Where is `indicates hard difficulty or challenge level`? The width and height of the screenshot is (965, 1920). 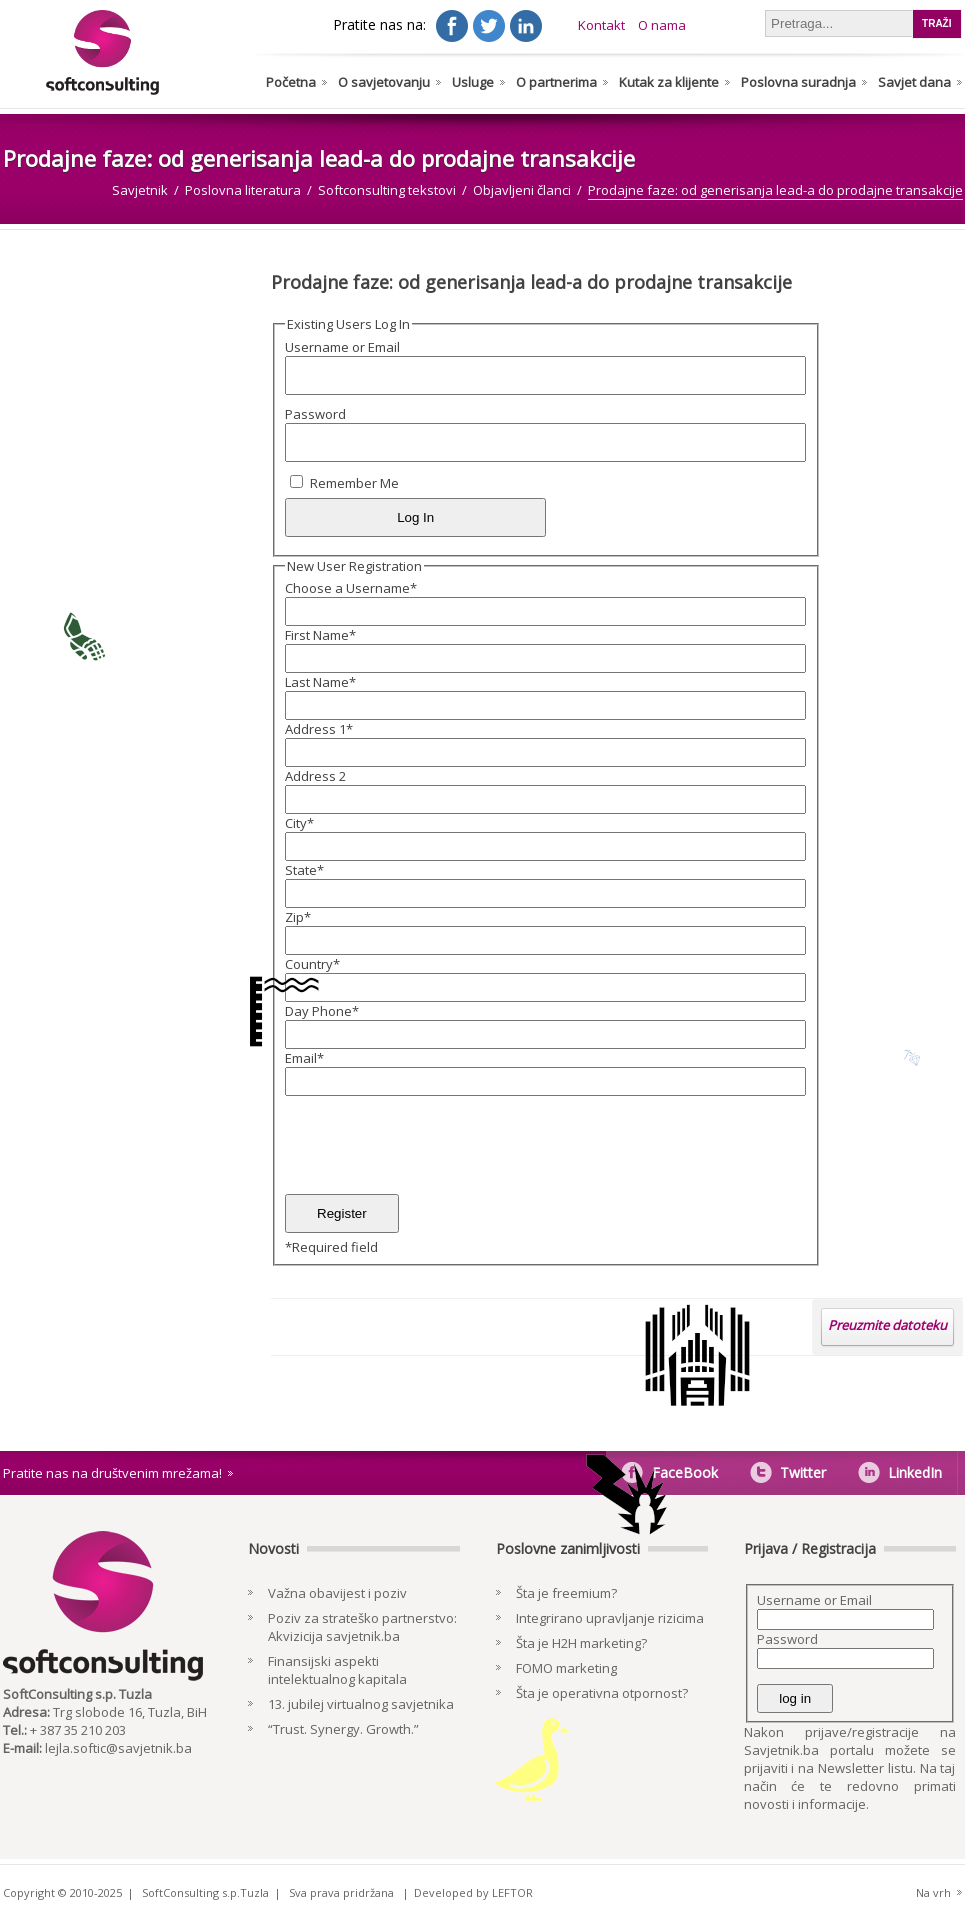 indicates hard difficulty or challenge level is located at coordinates (912, 1058).